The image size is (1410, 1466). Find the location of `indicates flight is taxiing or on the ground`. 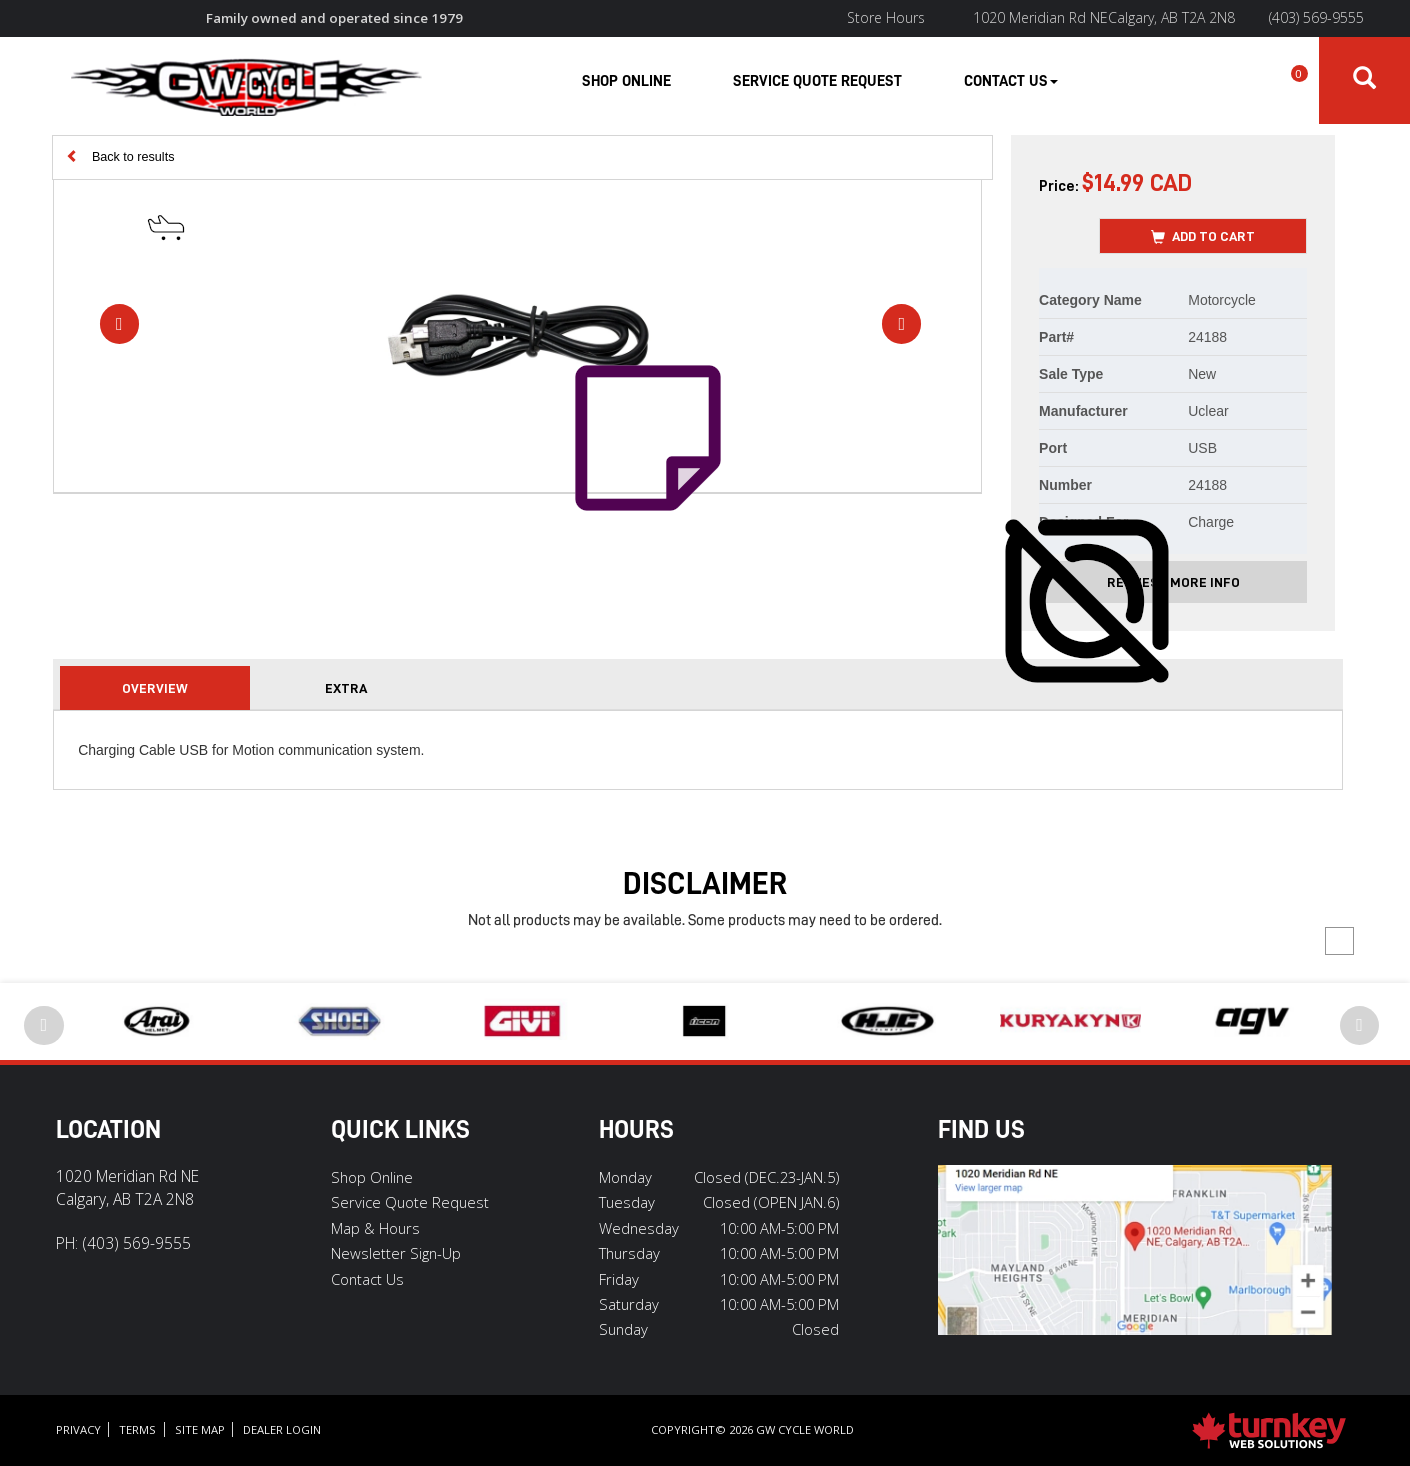

indicates flight is taxiing or on the ground is located at coordinates (166, 227).